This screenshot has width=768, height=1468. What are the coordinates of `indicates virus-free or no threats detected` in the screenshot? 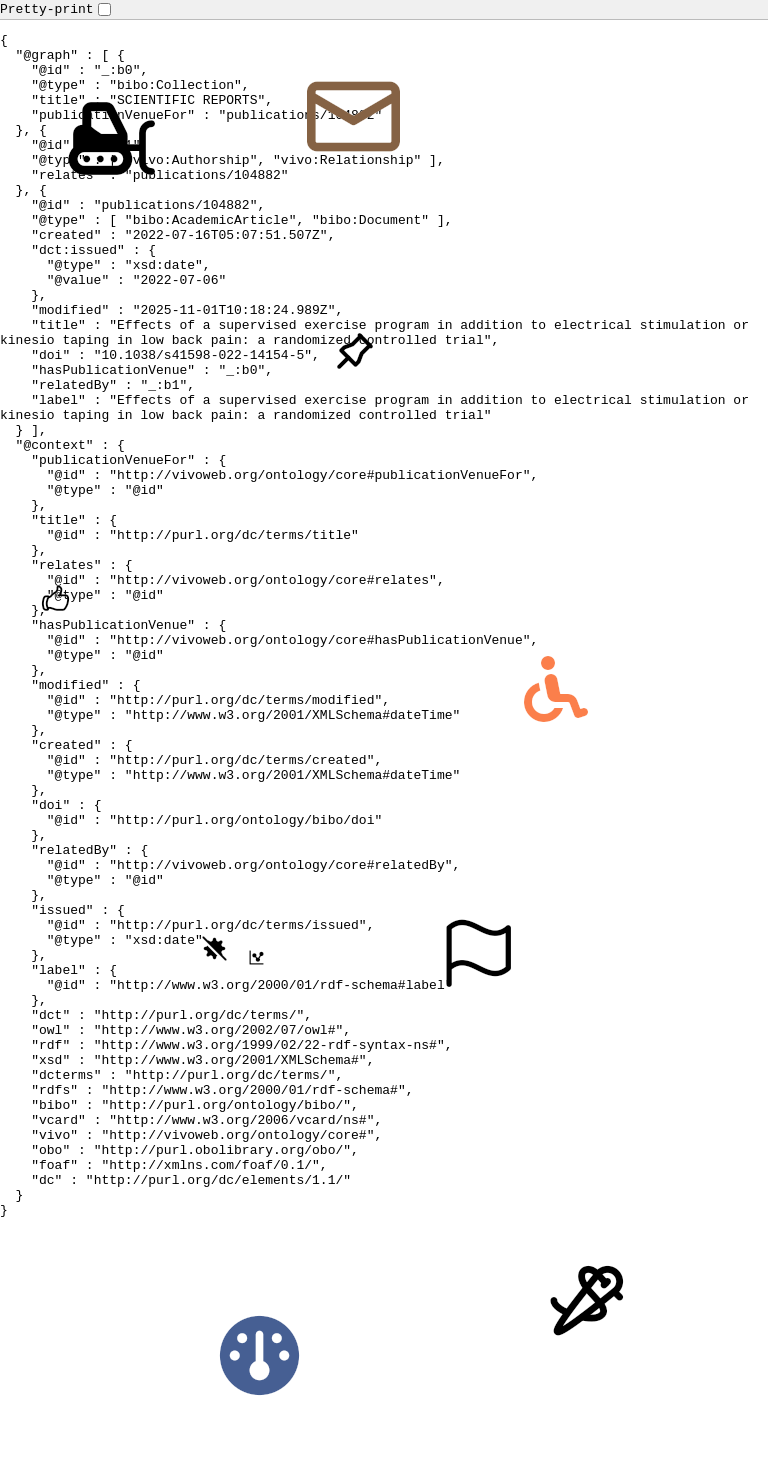 It's located at (214, 948).